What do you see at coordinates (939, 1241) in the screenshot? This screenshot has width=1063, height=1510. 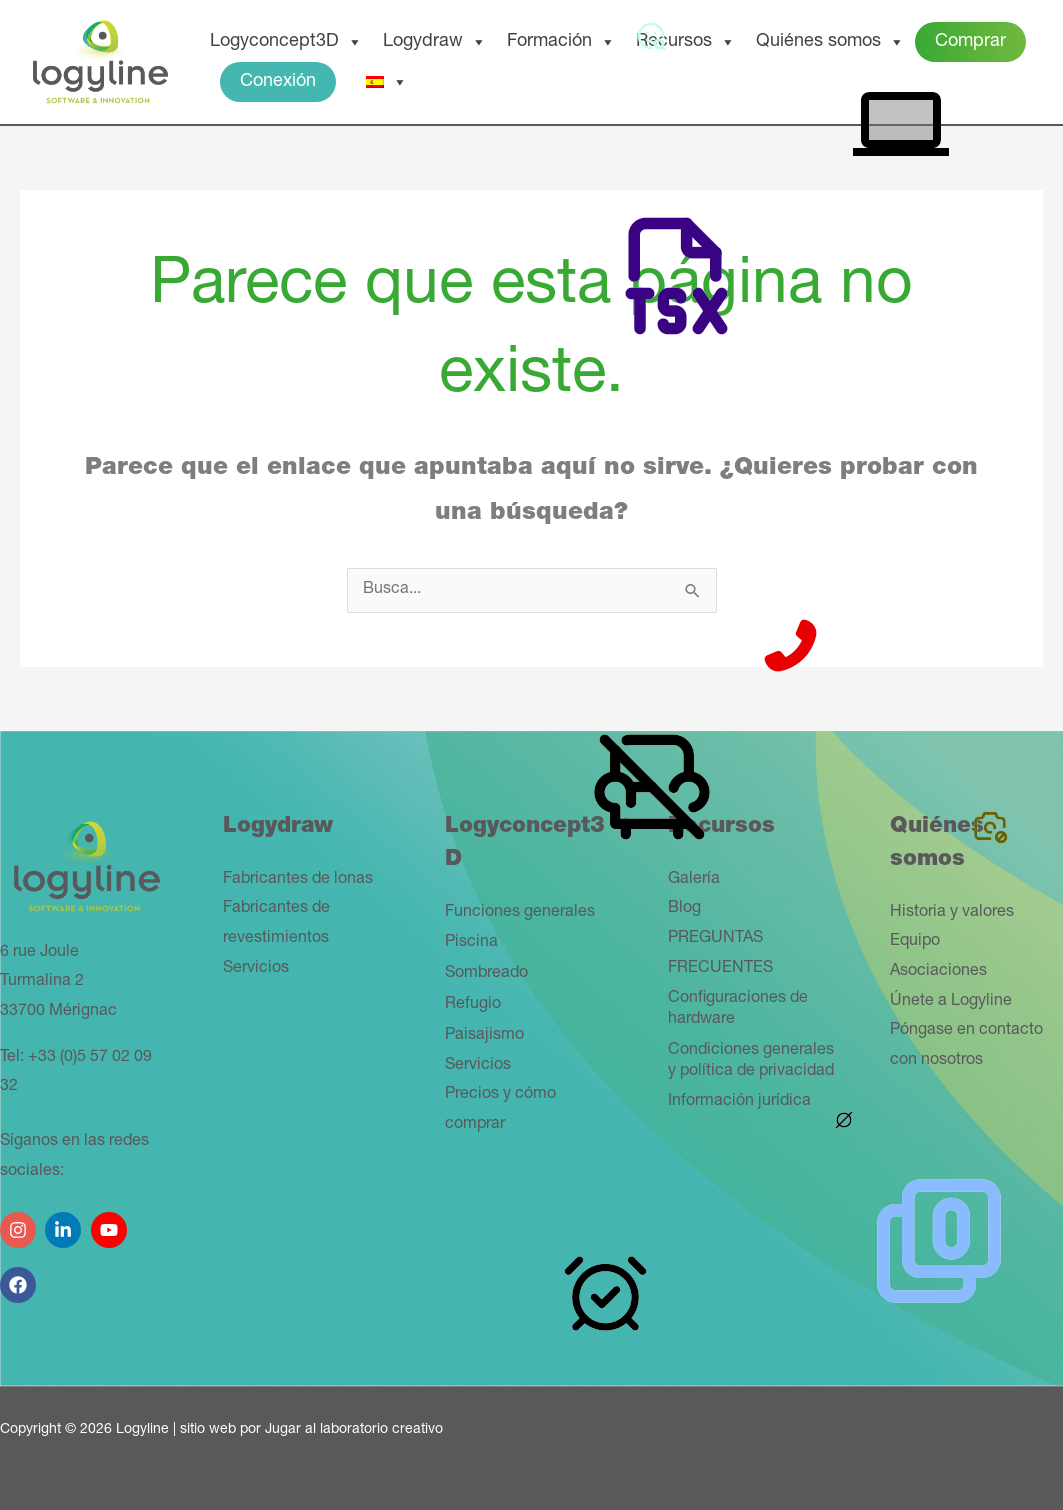 I see `indicates zero items in a collection or stack` at bounding box center [939, 1241].